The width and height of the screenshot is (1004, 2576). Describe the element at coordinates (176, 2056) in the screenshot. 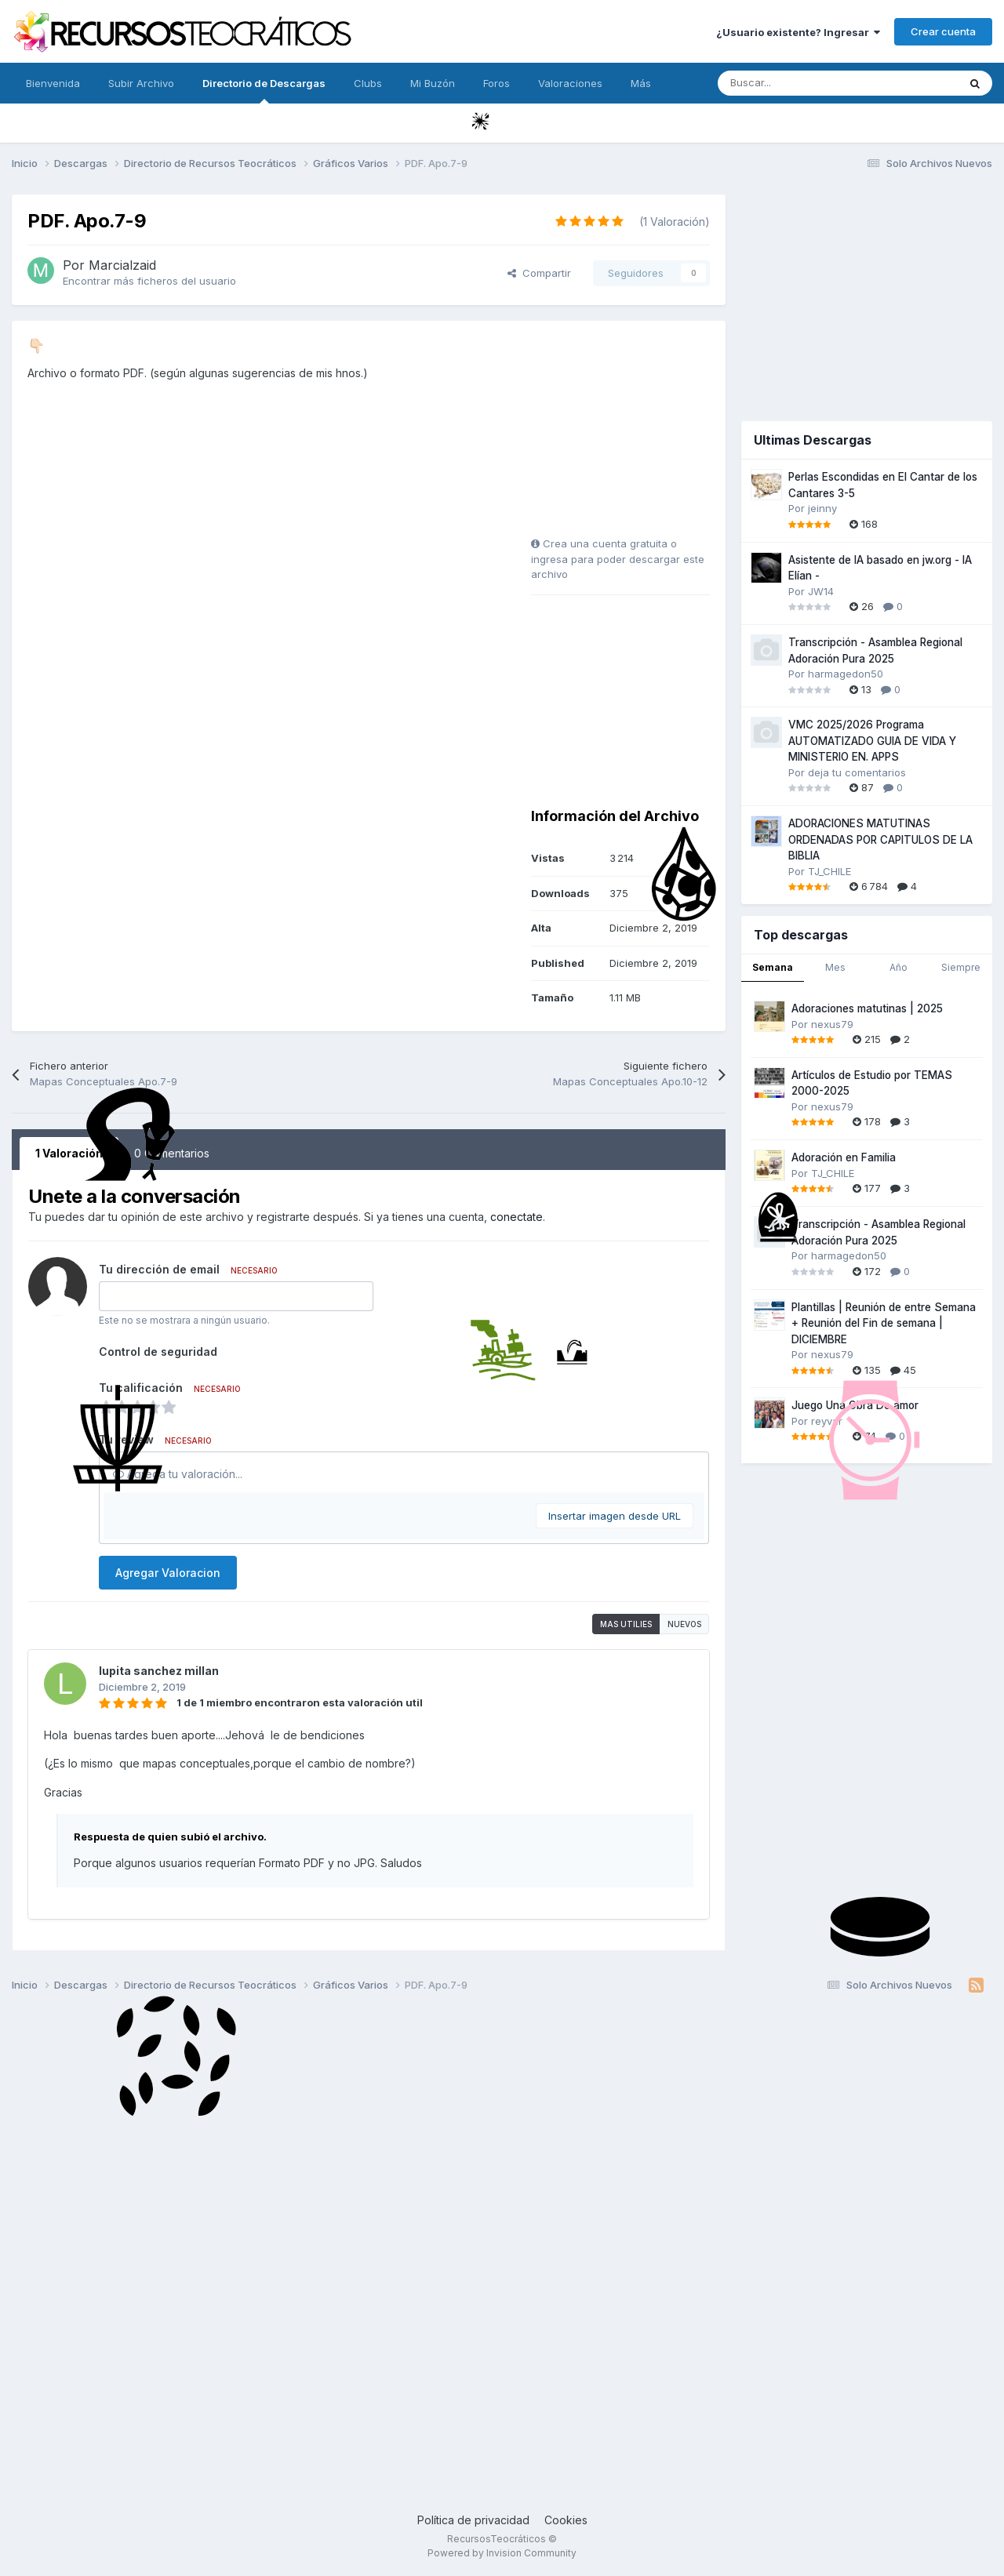

I see `sesame seeds ingredient or allergen indicator` at that location.